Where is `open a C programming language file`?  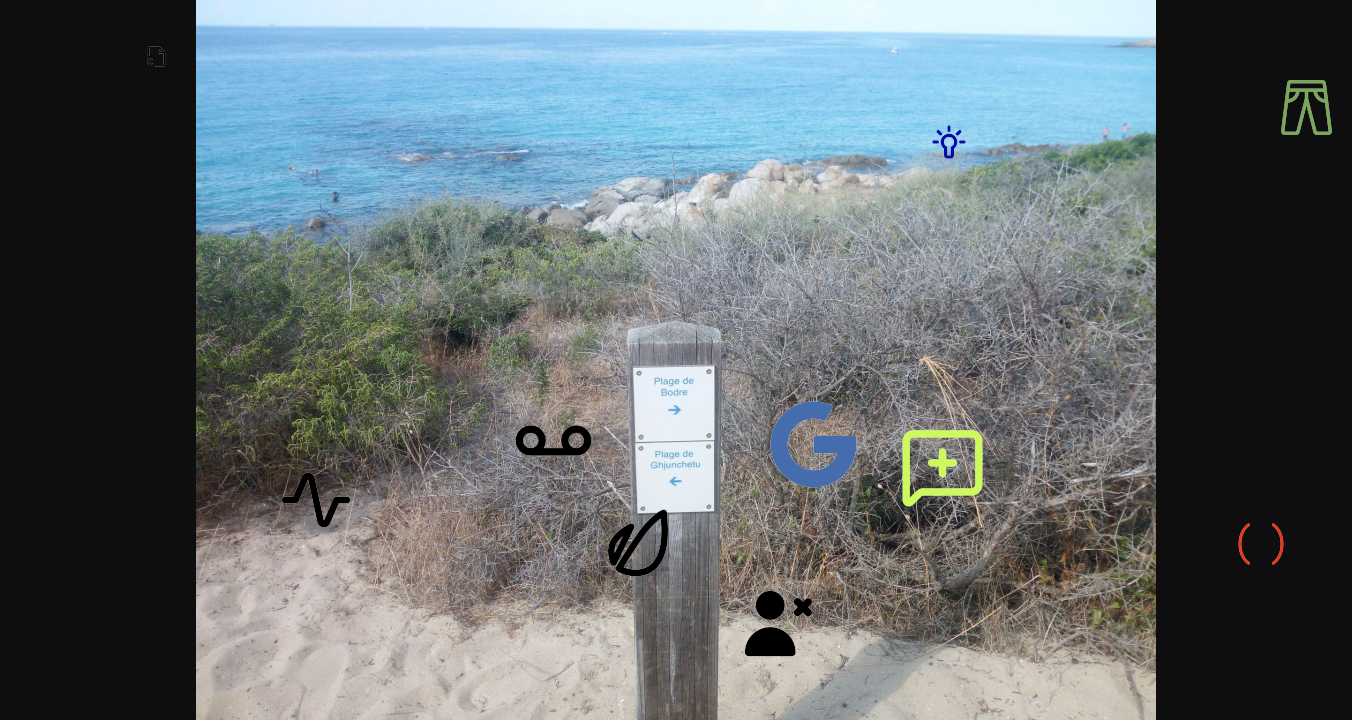 open a C programming language file is located at coordinates (156, 56).